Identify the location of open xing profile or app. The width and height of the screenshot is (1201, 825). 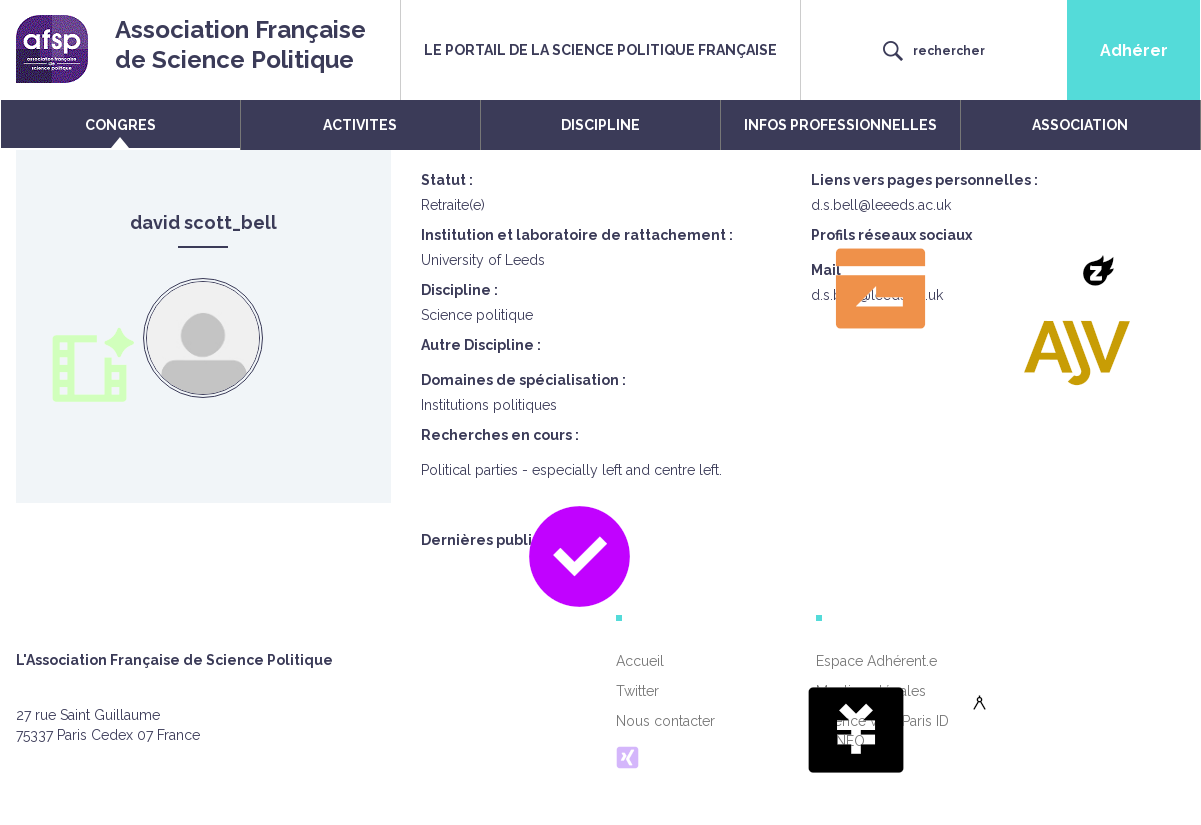
(627, 757).